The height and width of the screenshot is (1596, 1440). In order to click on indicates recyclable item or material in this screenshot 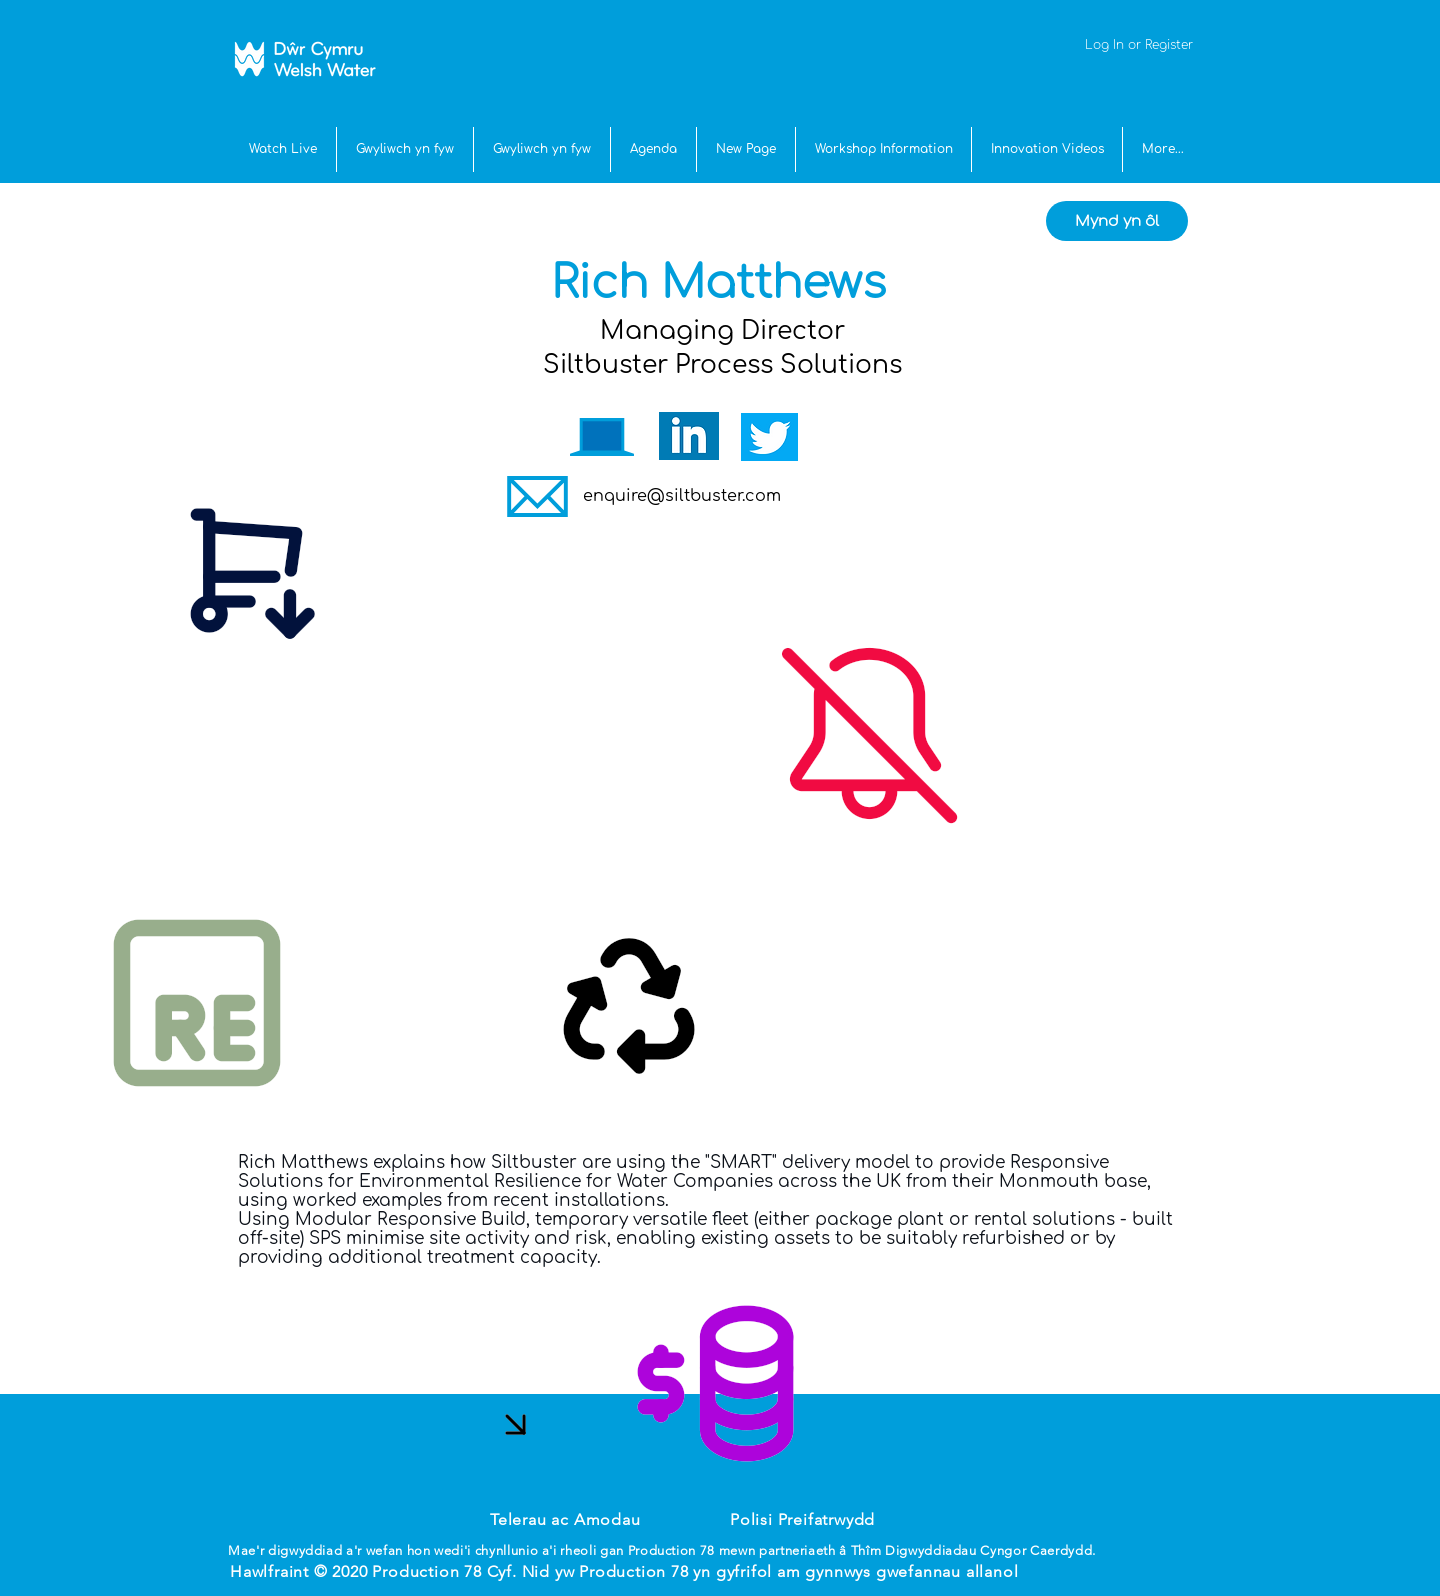, I will do `click(629, 1003)`.